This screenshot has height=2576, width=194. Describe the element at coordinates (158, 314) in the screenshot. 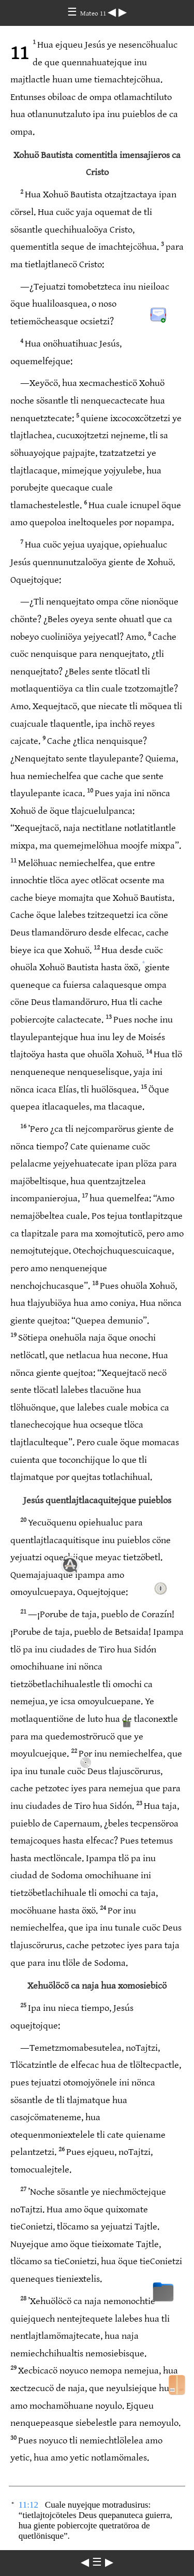

I see `compose a new email message` at that location.